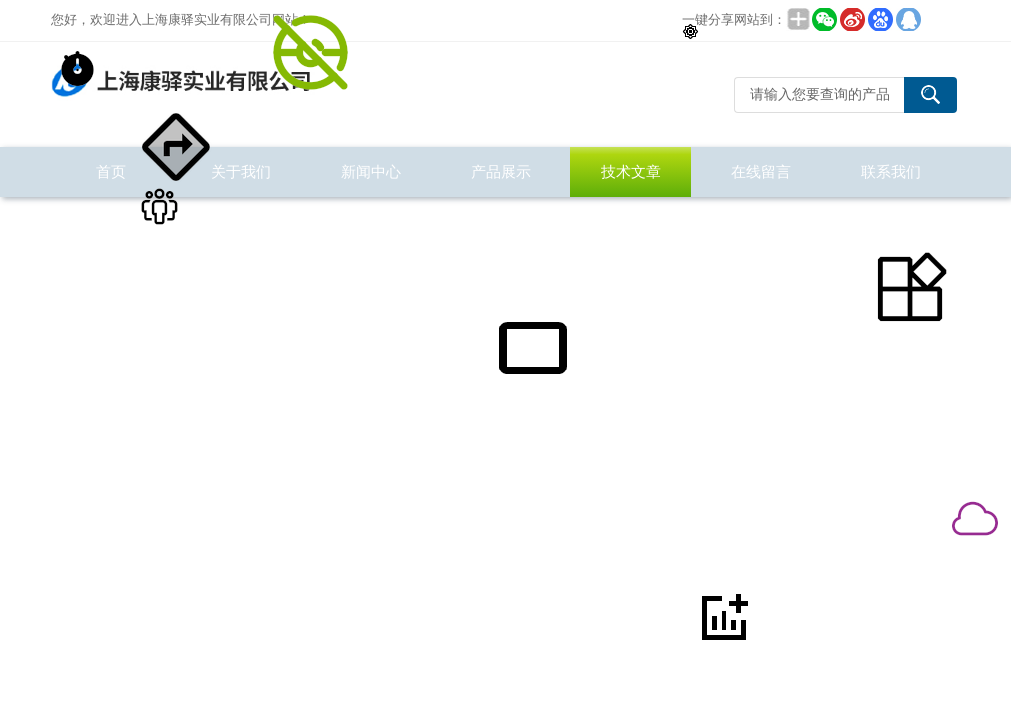 The width and height of the screenshot is (1011, 720). Describe the element at coordinates (159, 206) in the screenshot. I see `view organization members` at that location.